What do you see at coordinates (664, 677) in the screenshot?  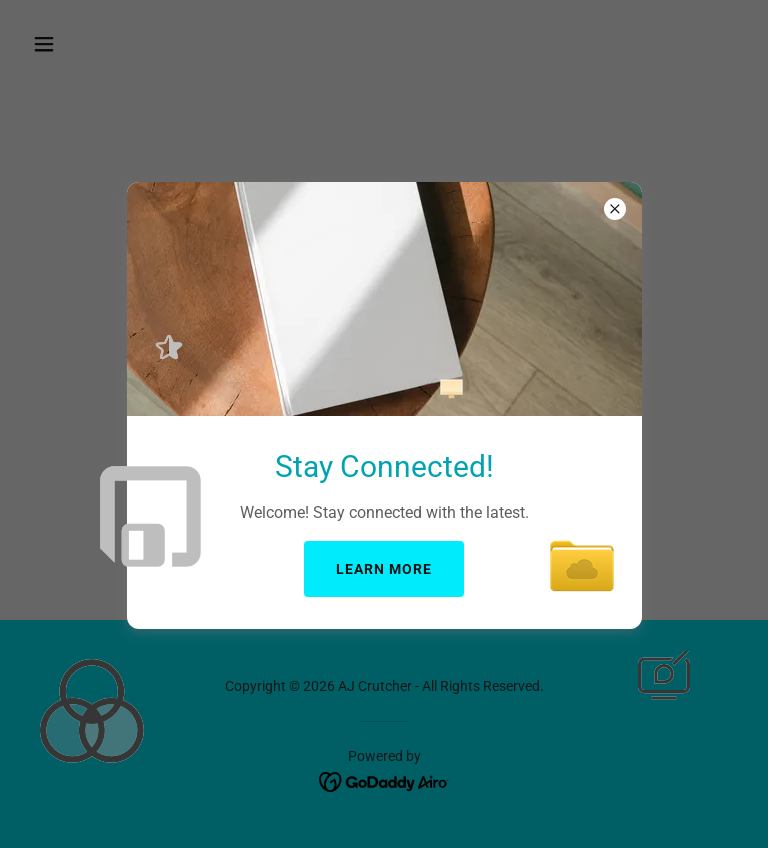 I see `customize display and theme settings` at bounding box center [664, 677].